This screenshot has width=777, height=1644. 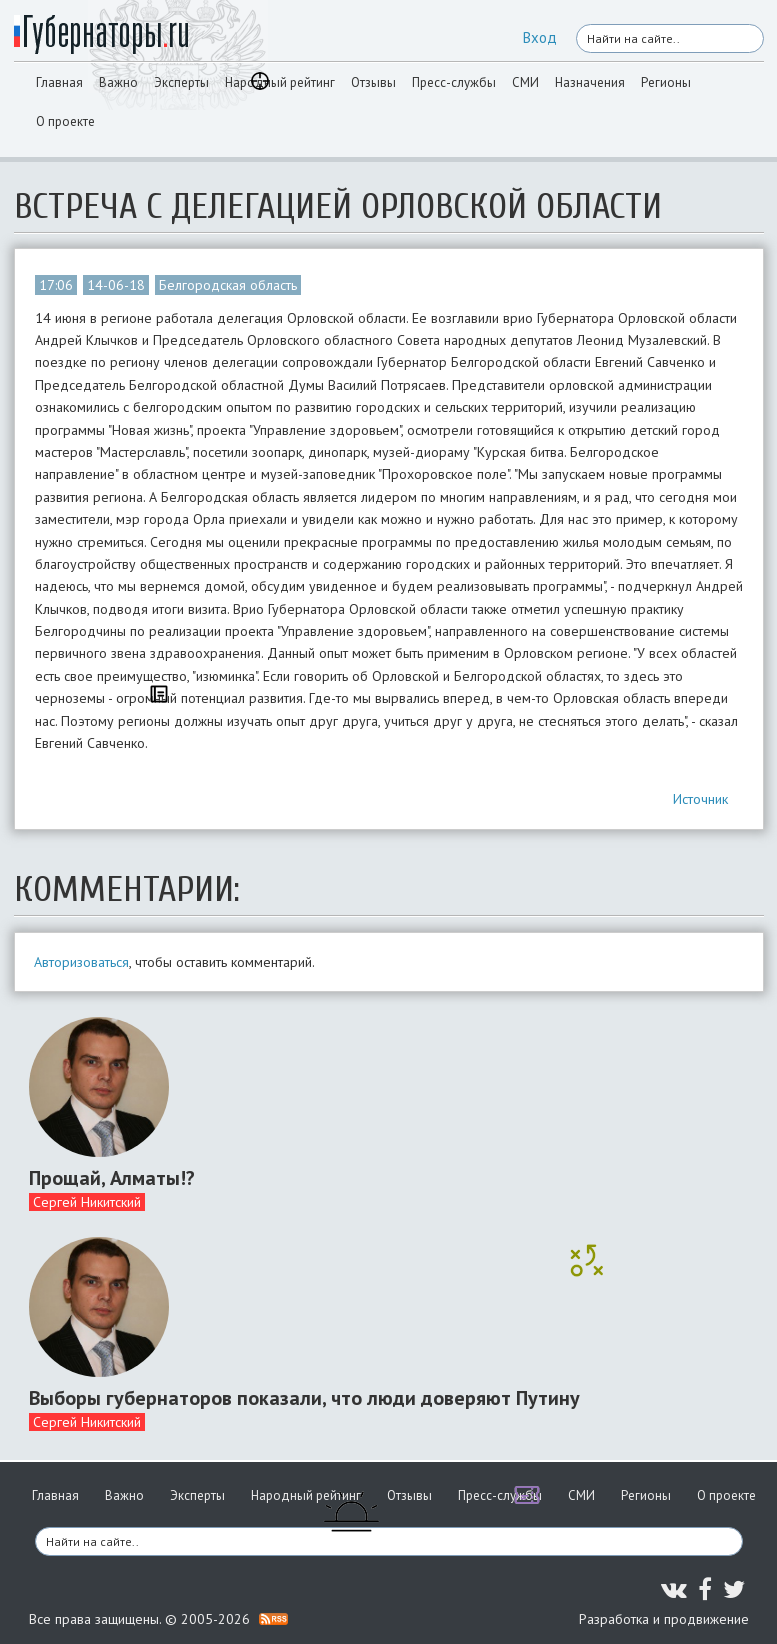 I want to click on view game plan or strategy options, so click(x=585, y=1260).